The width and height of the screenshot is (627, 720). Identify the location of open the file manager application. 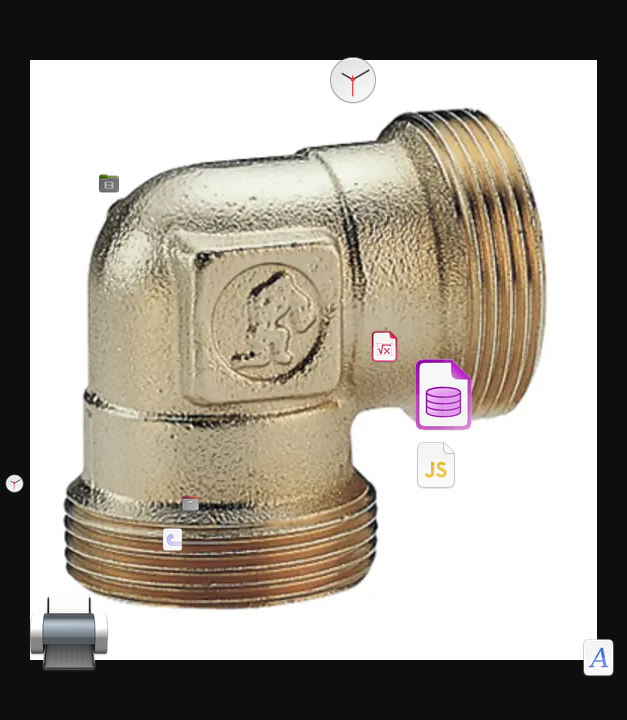
(190, 502).